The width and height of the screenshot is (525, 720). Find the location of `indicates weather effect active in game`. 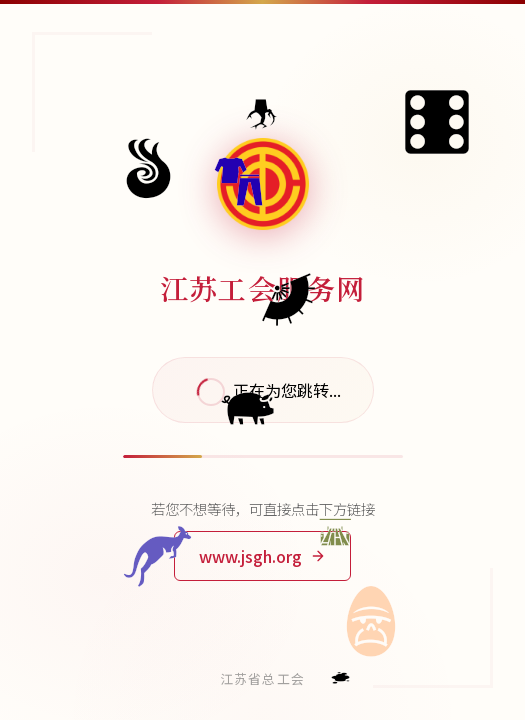

indicates weather effect active in game is located at coordinates (148, 168).